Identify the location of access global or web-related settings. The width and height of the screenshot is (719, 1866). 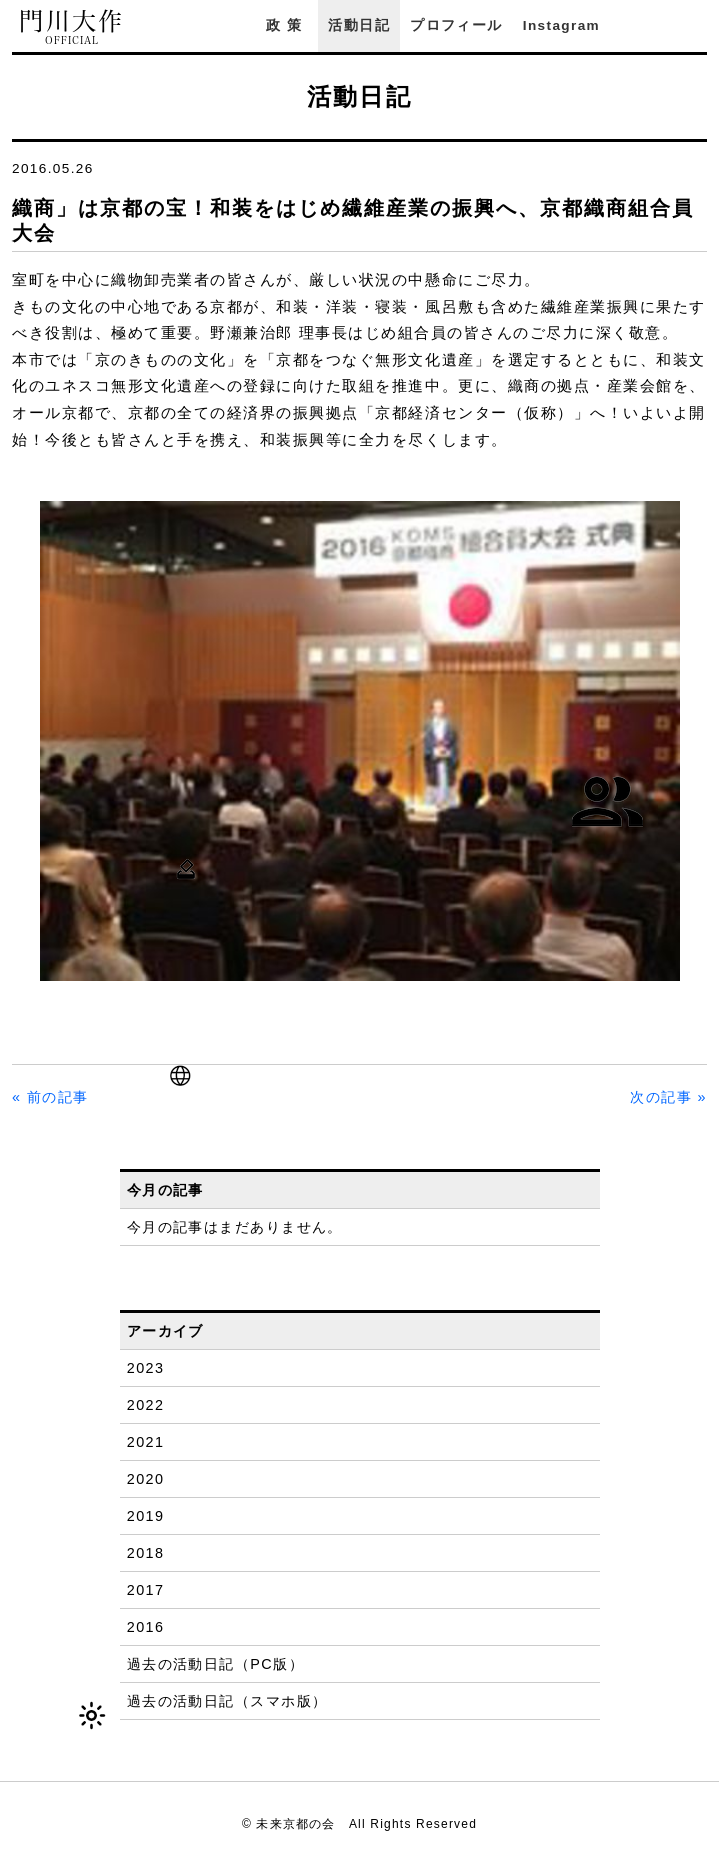
(179, 1076).